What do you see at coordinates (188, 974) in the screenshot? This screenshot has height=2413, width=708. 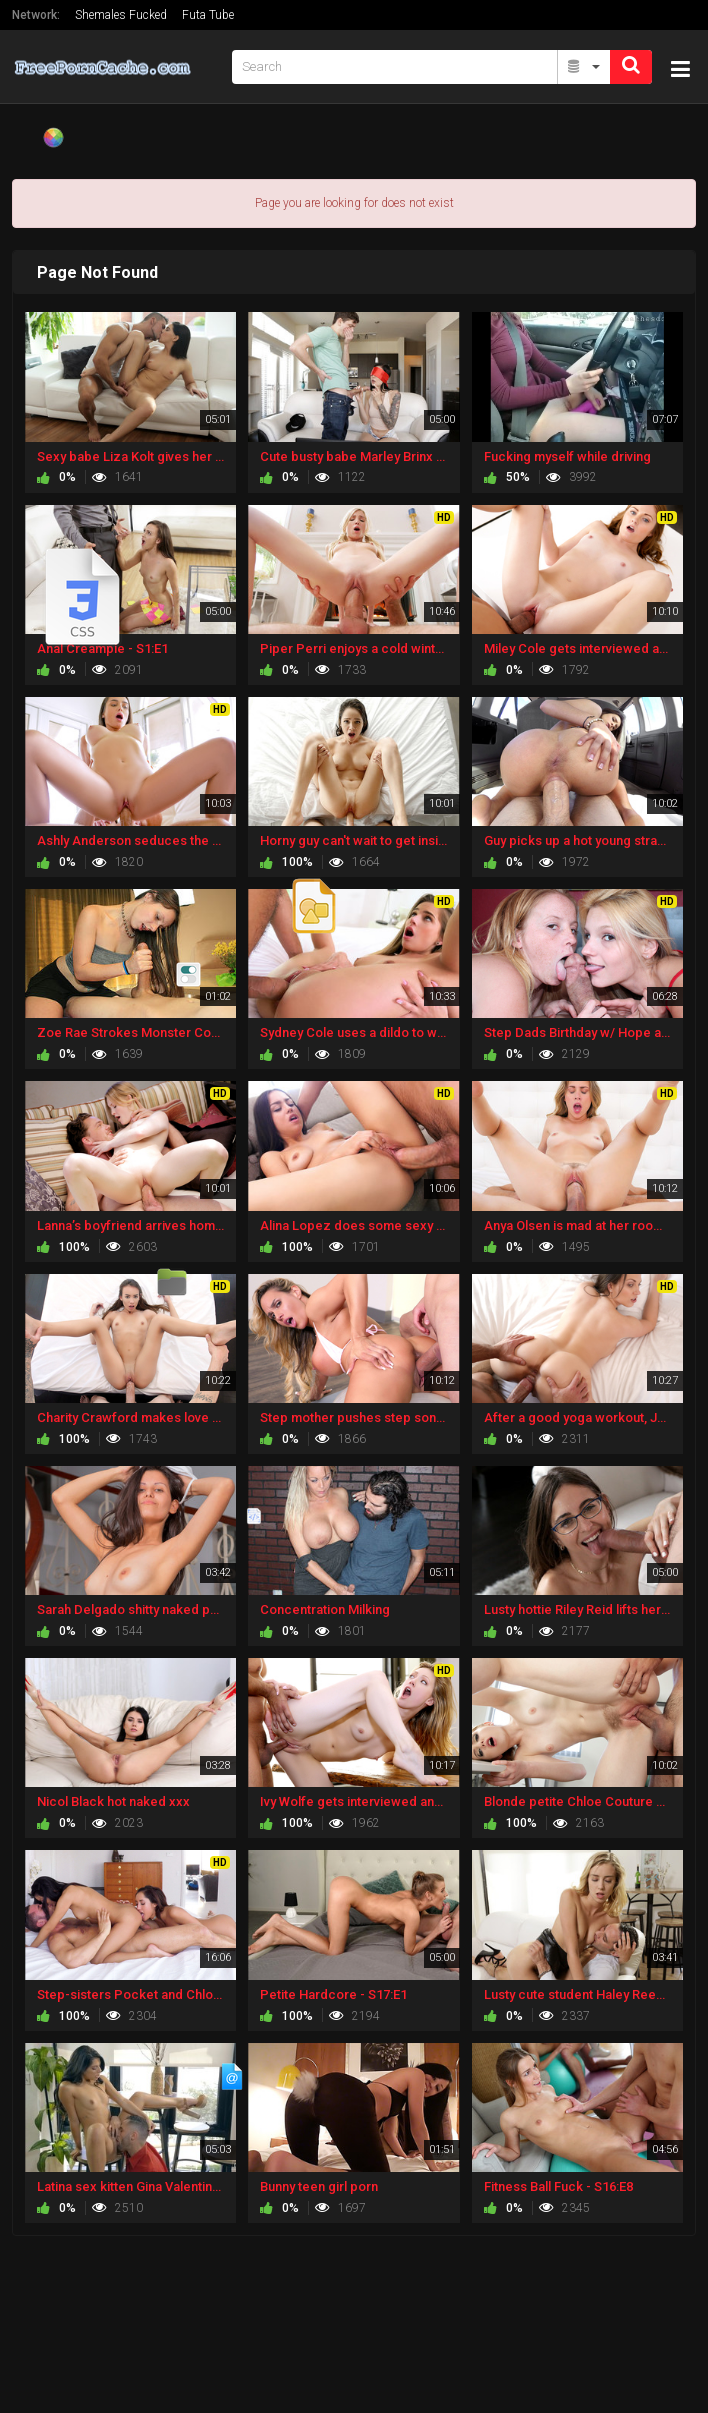 I see `open system tweaks or settings customization` at bounding box center [188, 974].